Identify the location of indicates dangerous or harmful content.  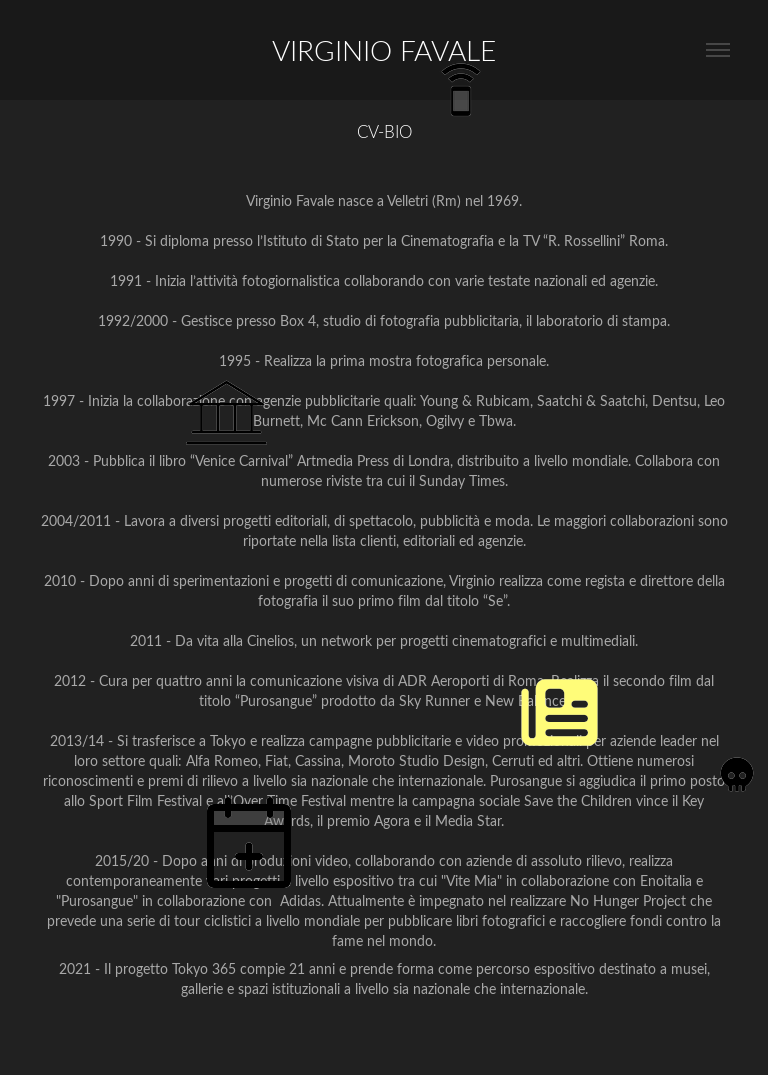
(737, 775).